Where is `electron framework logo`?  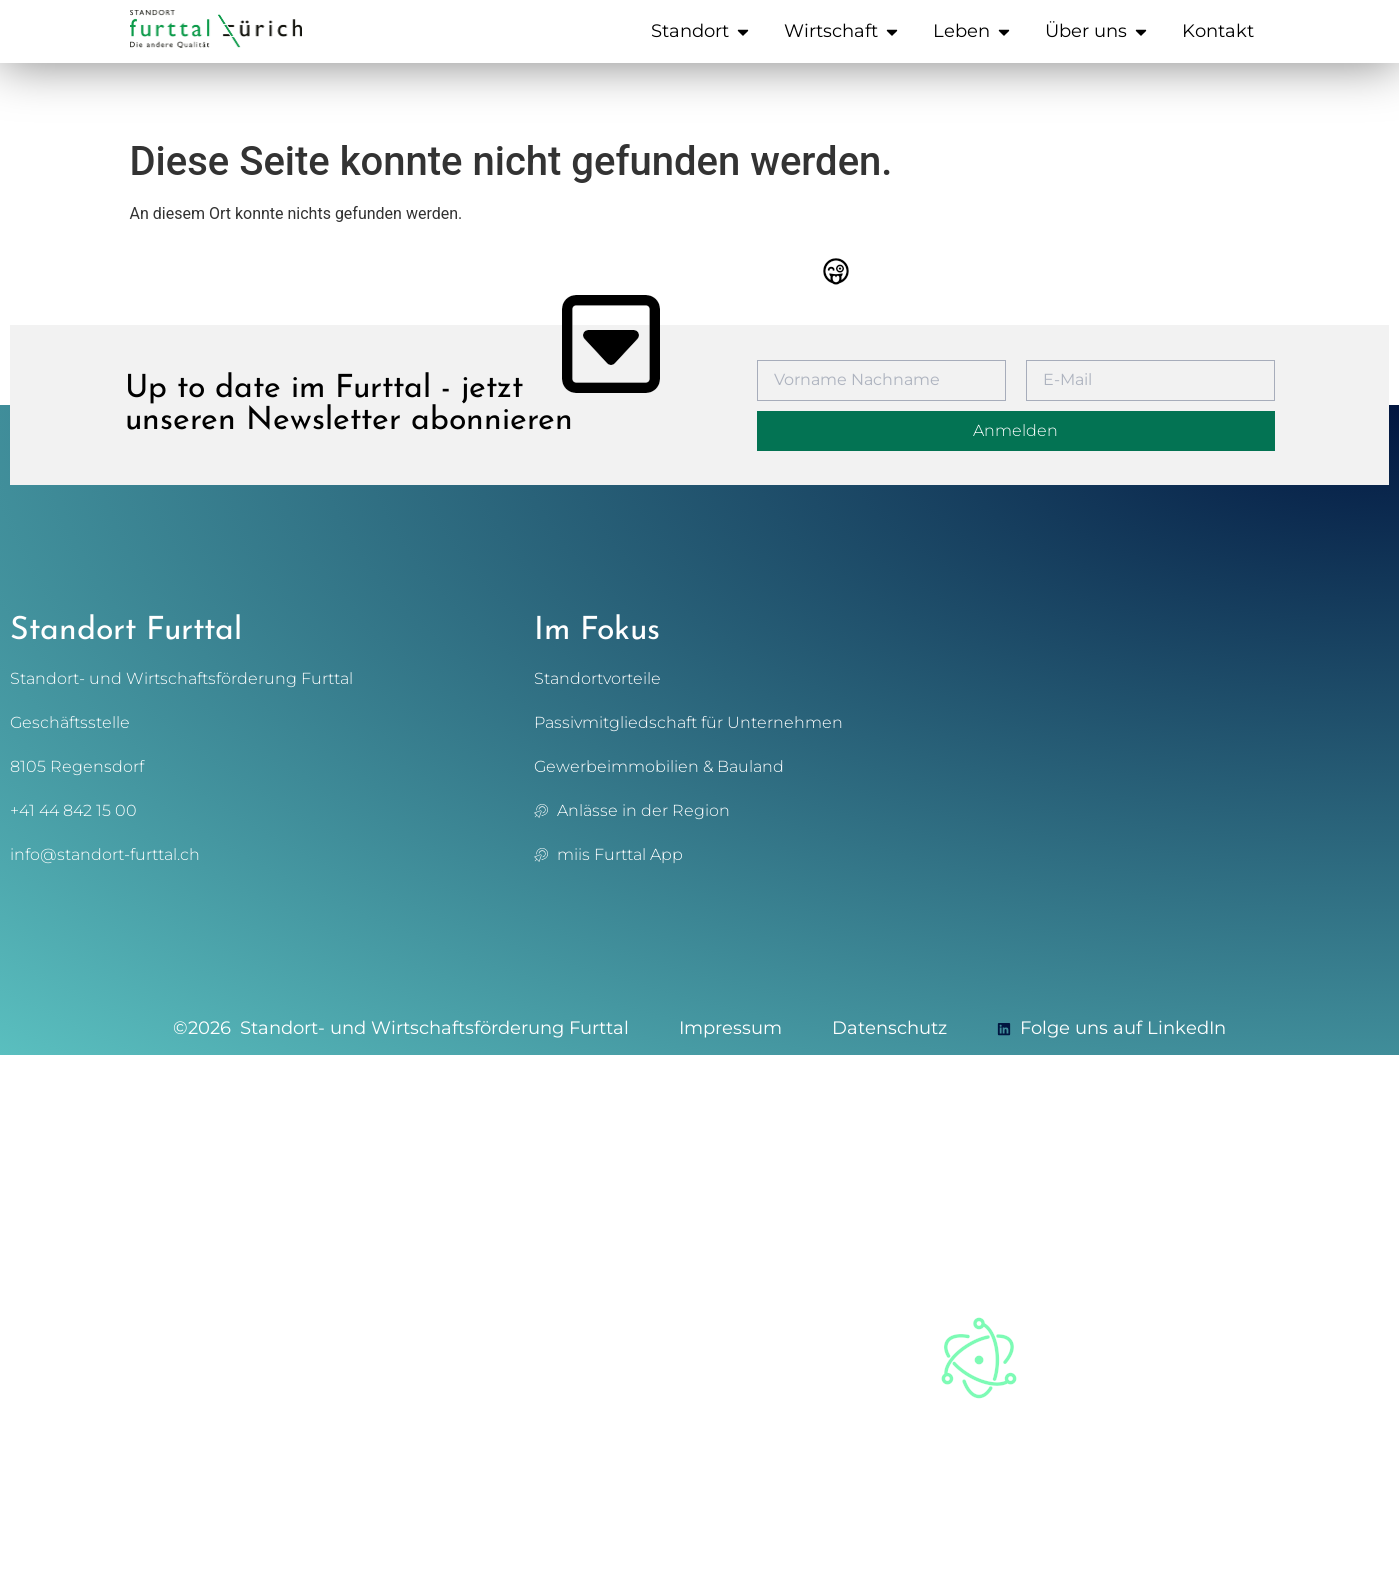
electron framework logo is located at coordinates (979, 1358).